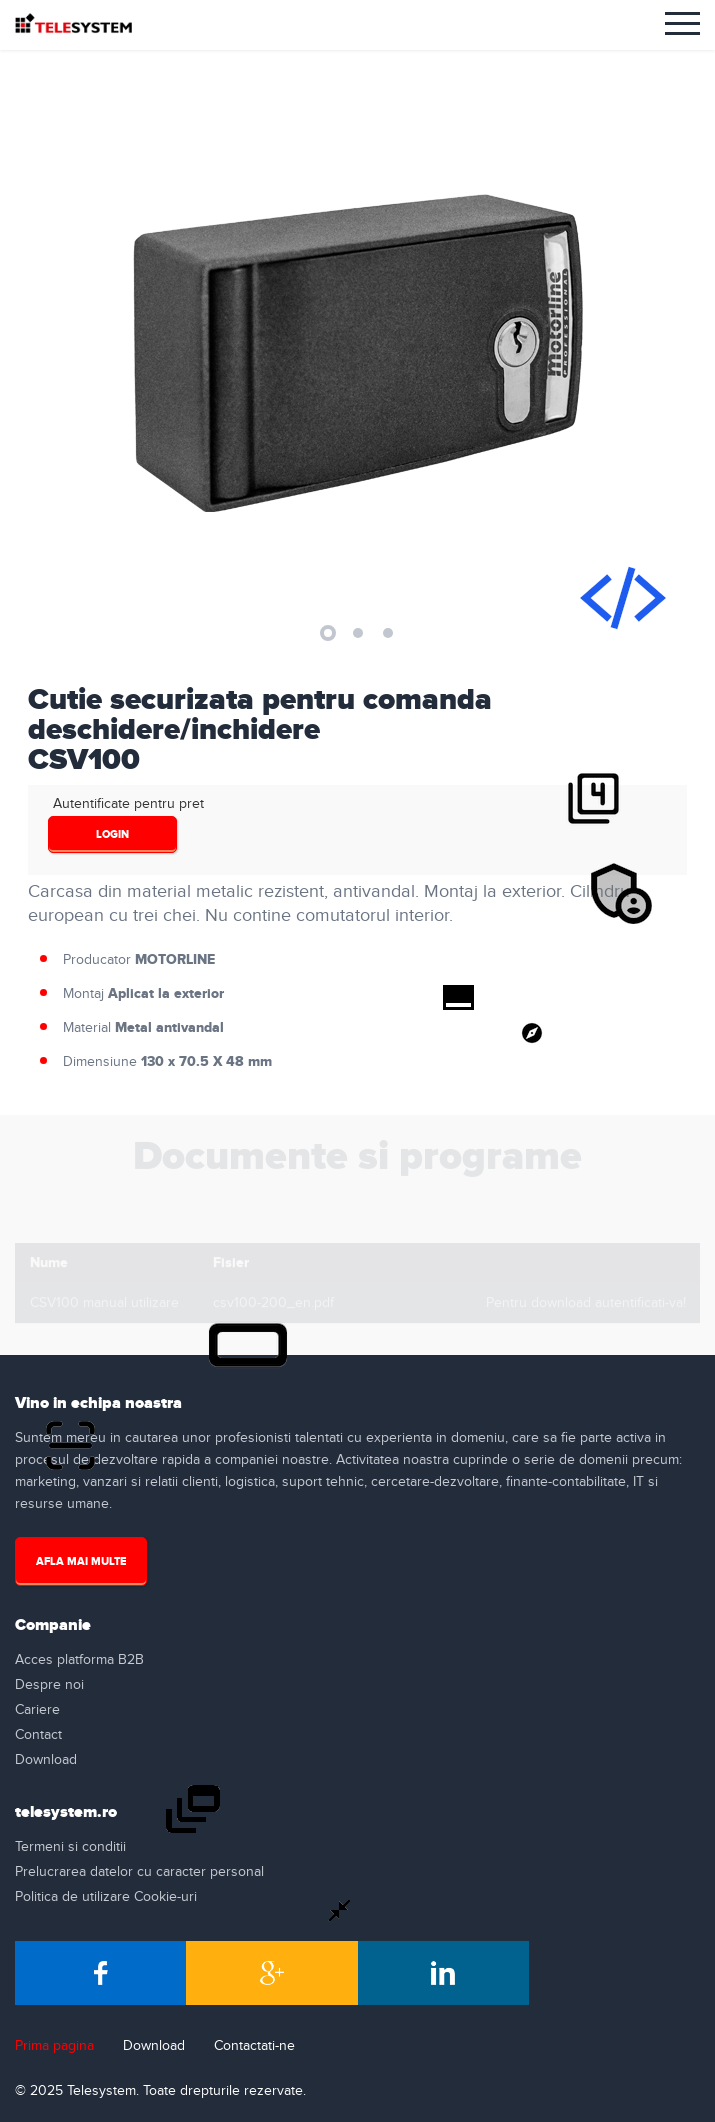  I want to click on indicates 4 stacked layers or images, so click(593, 798).